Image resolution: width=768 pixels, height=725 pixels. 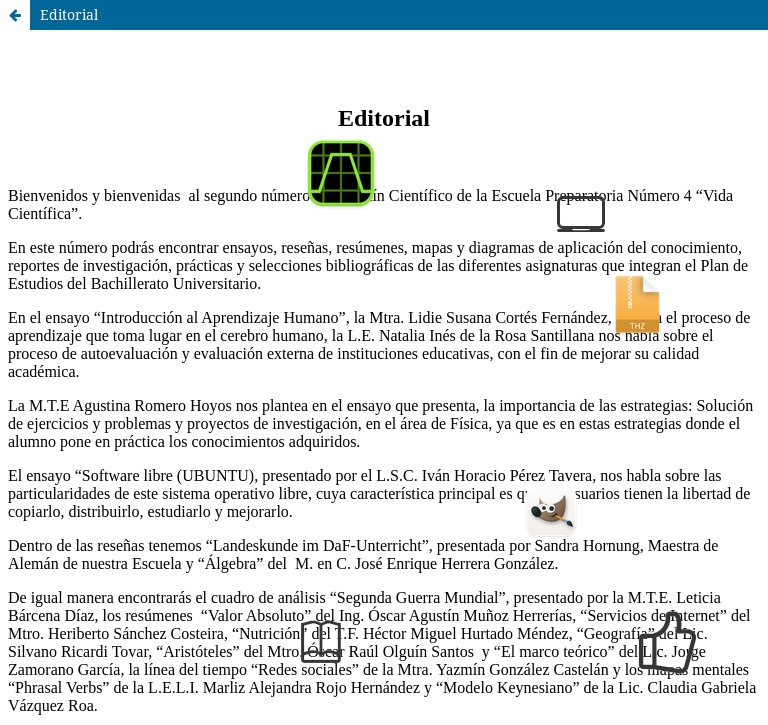 I want to click on open GIMP image editor, so click(x=551, y=511).